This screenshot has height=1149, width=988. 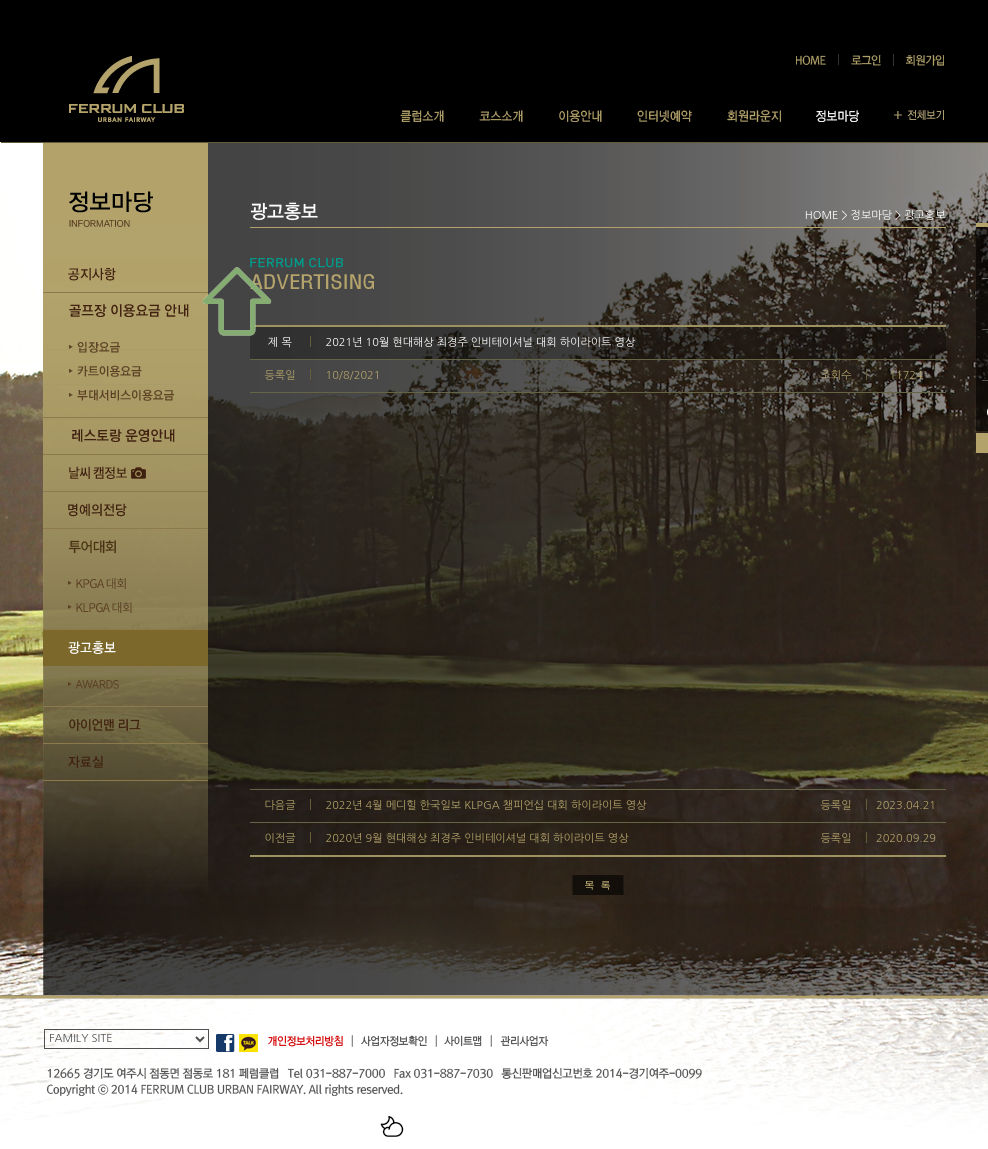 I want to click on indicates nighttime or evening weather conditions, so click(x=391, y=1127).